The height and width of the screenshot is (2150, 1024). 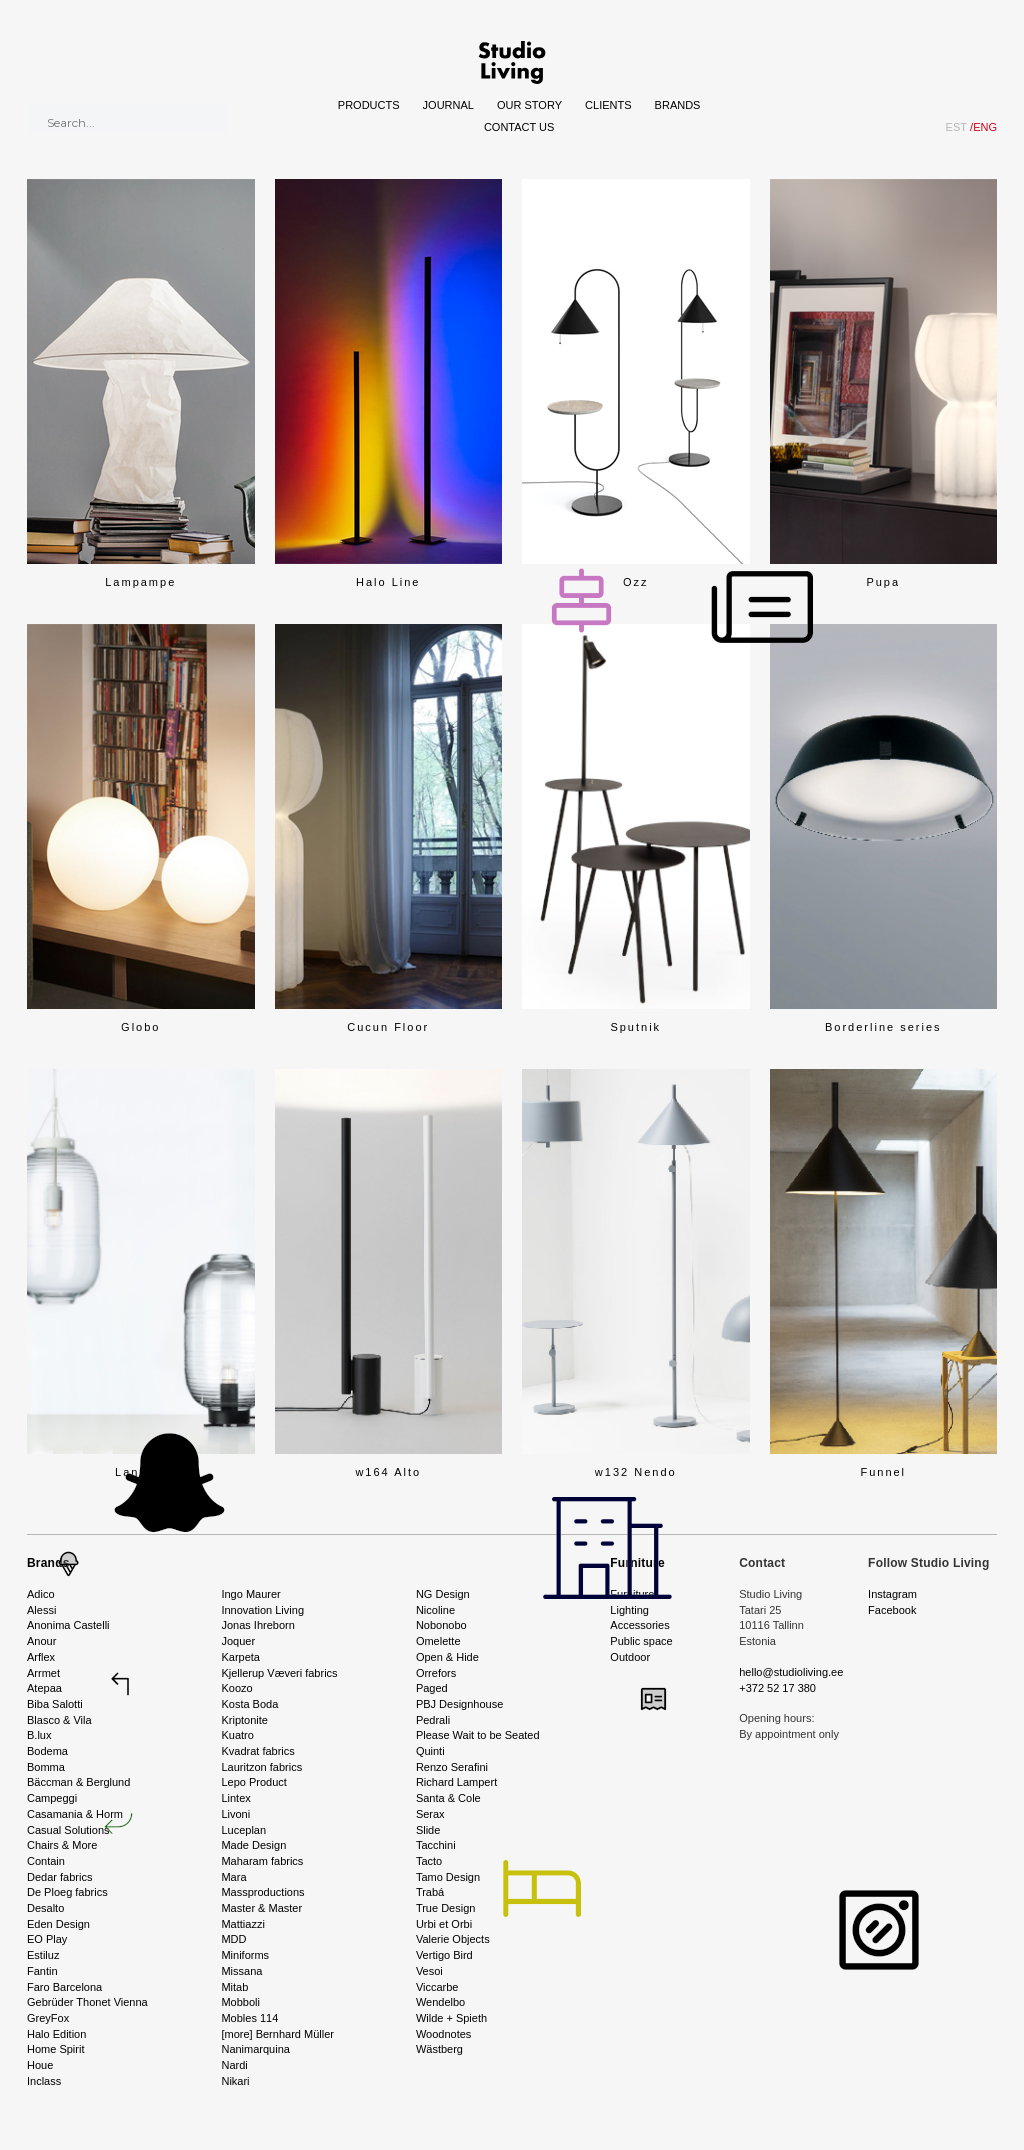 What do you see at coordinates (653, 1698) in the screenshot?
I see `view news article or clipping` at bounding box center [653, 1698].